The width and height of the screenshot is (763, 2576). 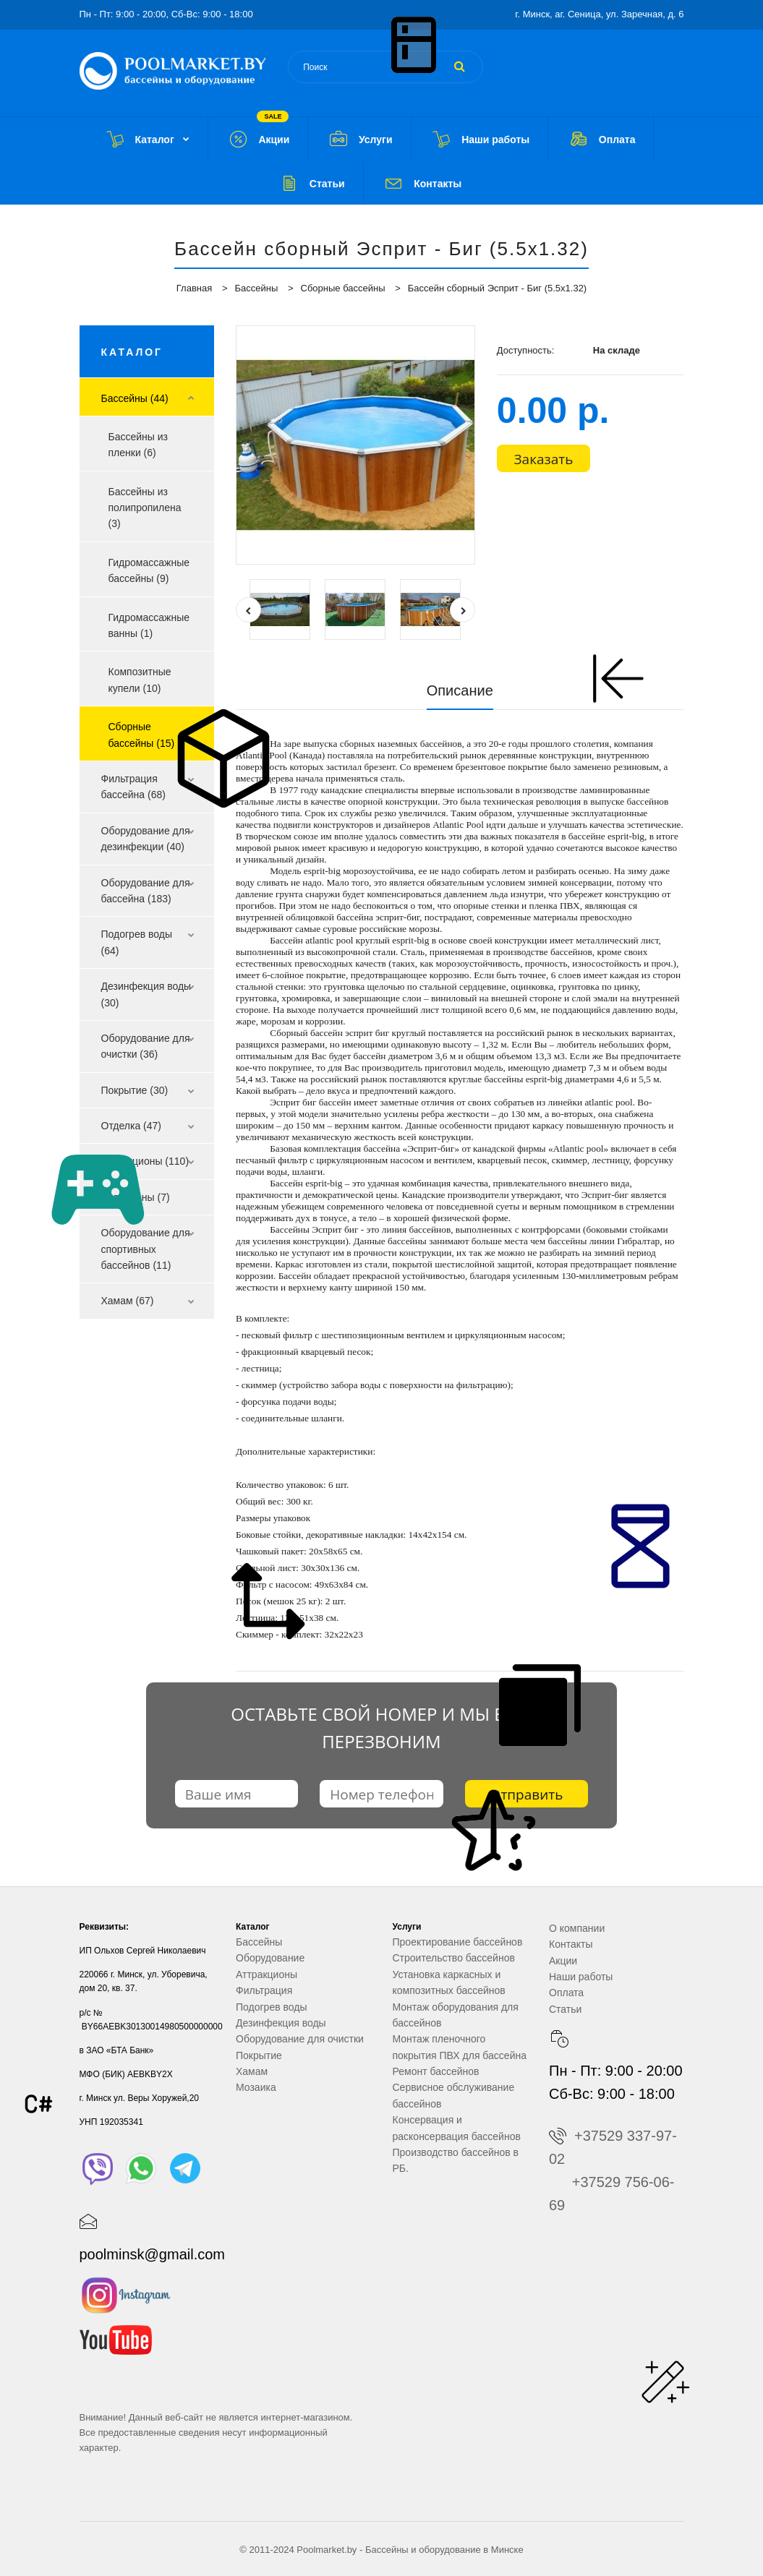 I want to click on copy to clipboard, so click(x=540, y=1705).